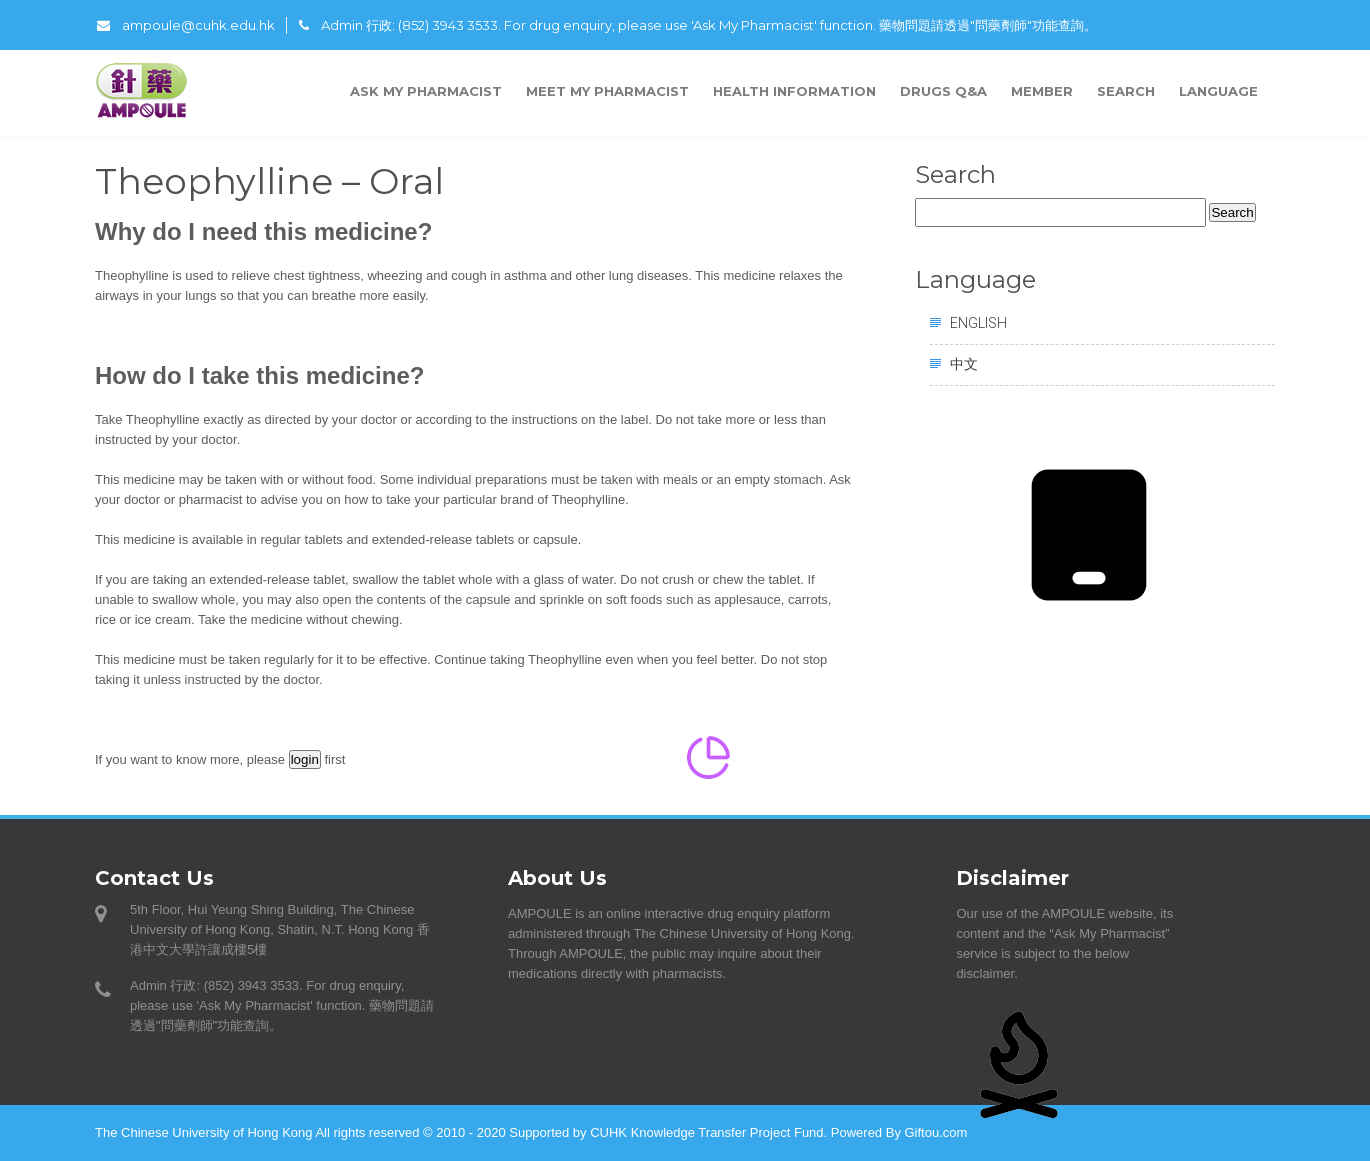 Image resolution: width=1370 pixels, height=1161 pixels. What do you see at coordinates (1089, 535) in the screenshot?
I see `switch to tablet view` at bounding box center [1089, 535].